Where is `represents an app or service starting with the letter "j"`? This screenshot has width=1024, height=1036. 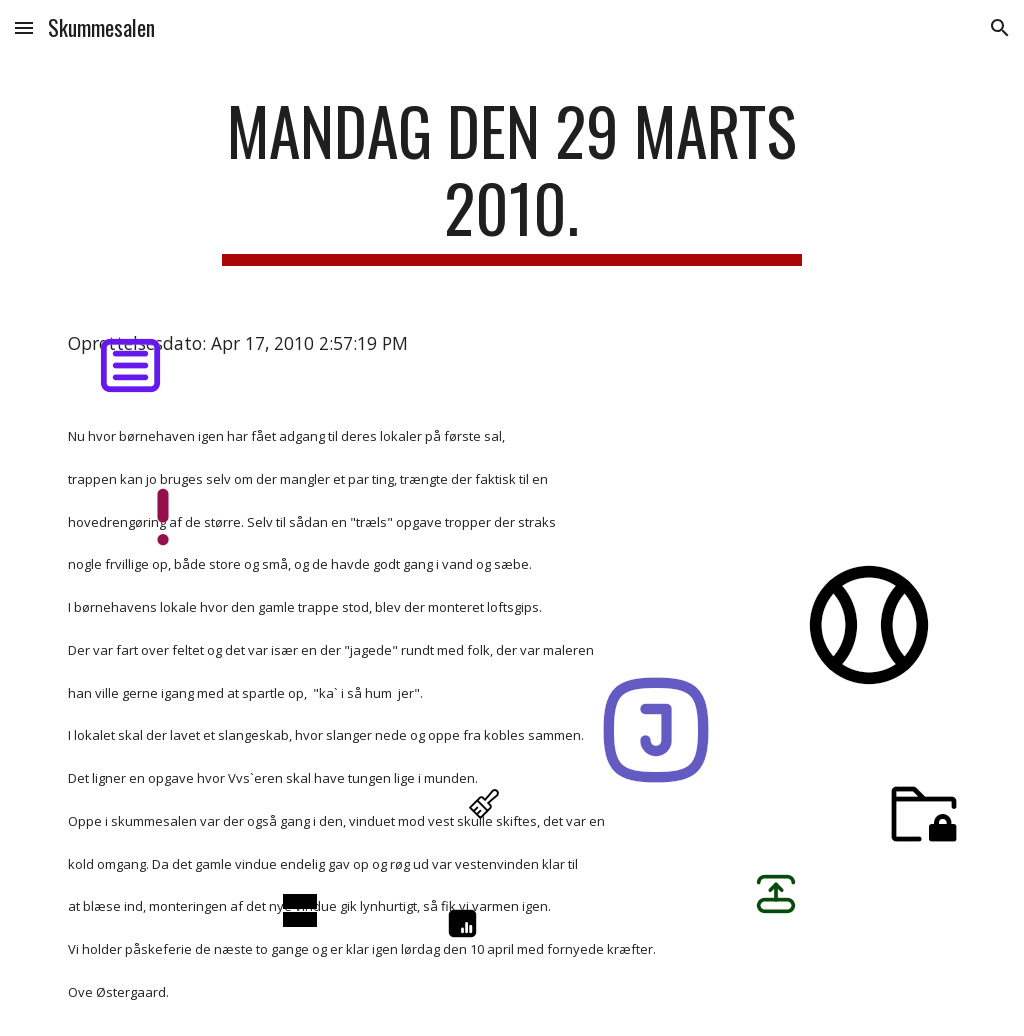
represents an app or service starting with the letter "j" is located at coordinates (656, 730).